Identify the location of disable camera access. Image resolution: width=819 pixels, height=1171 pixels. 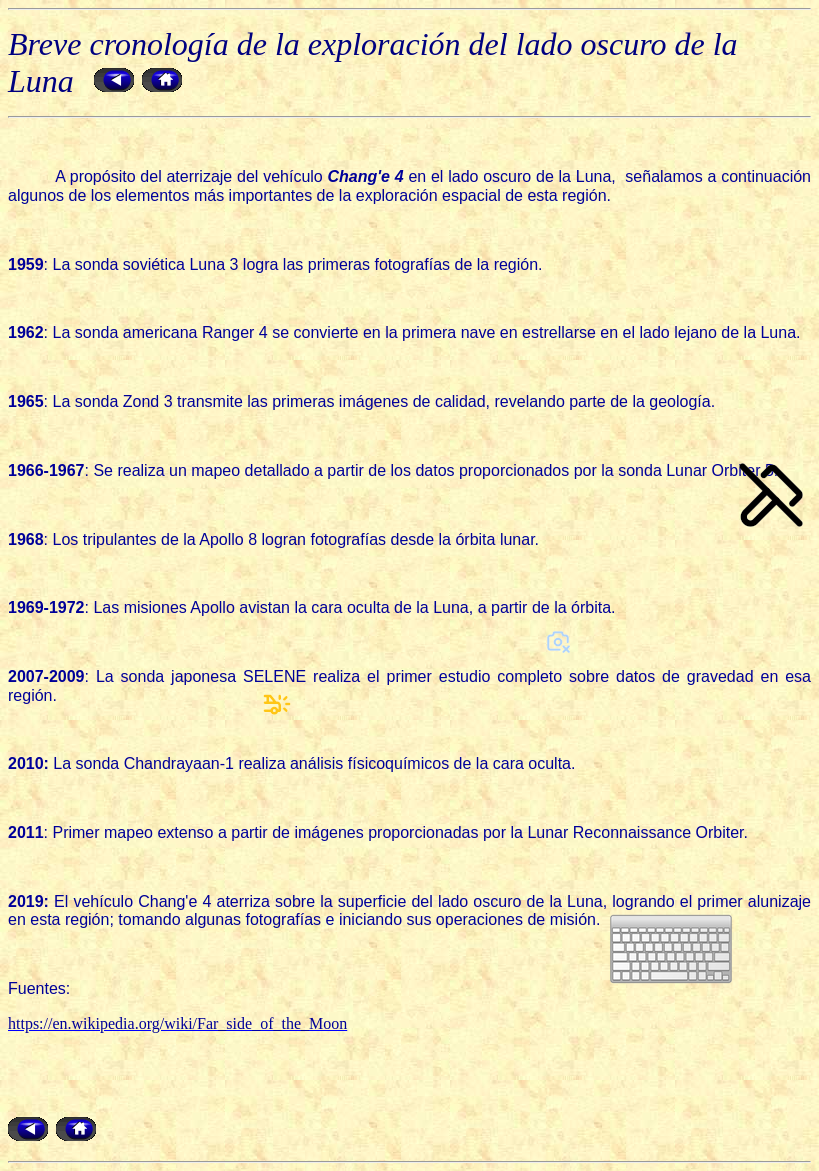
(558, 641).